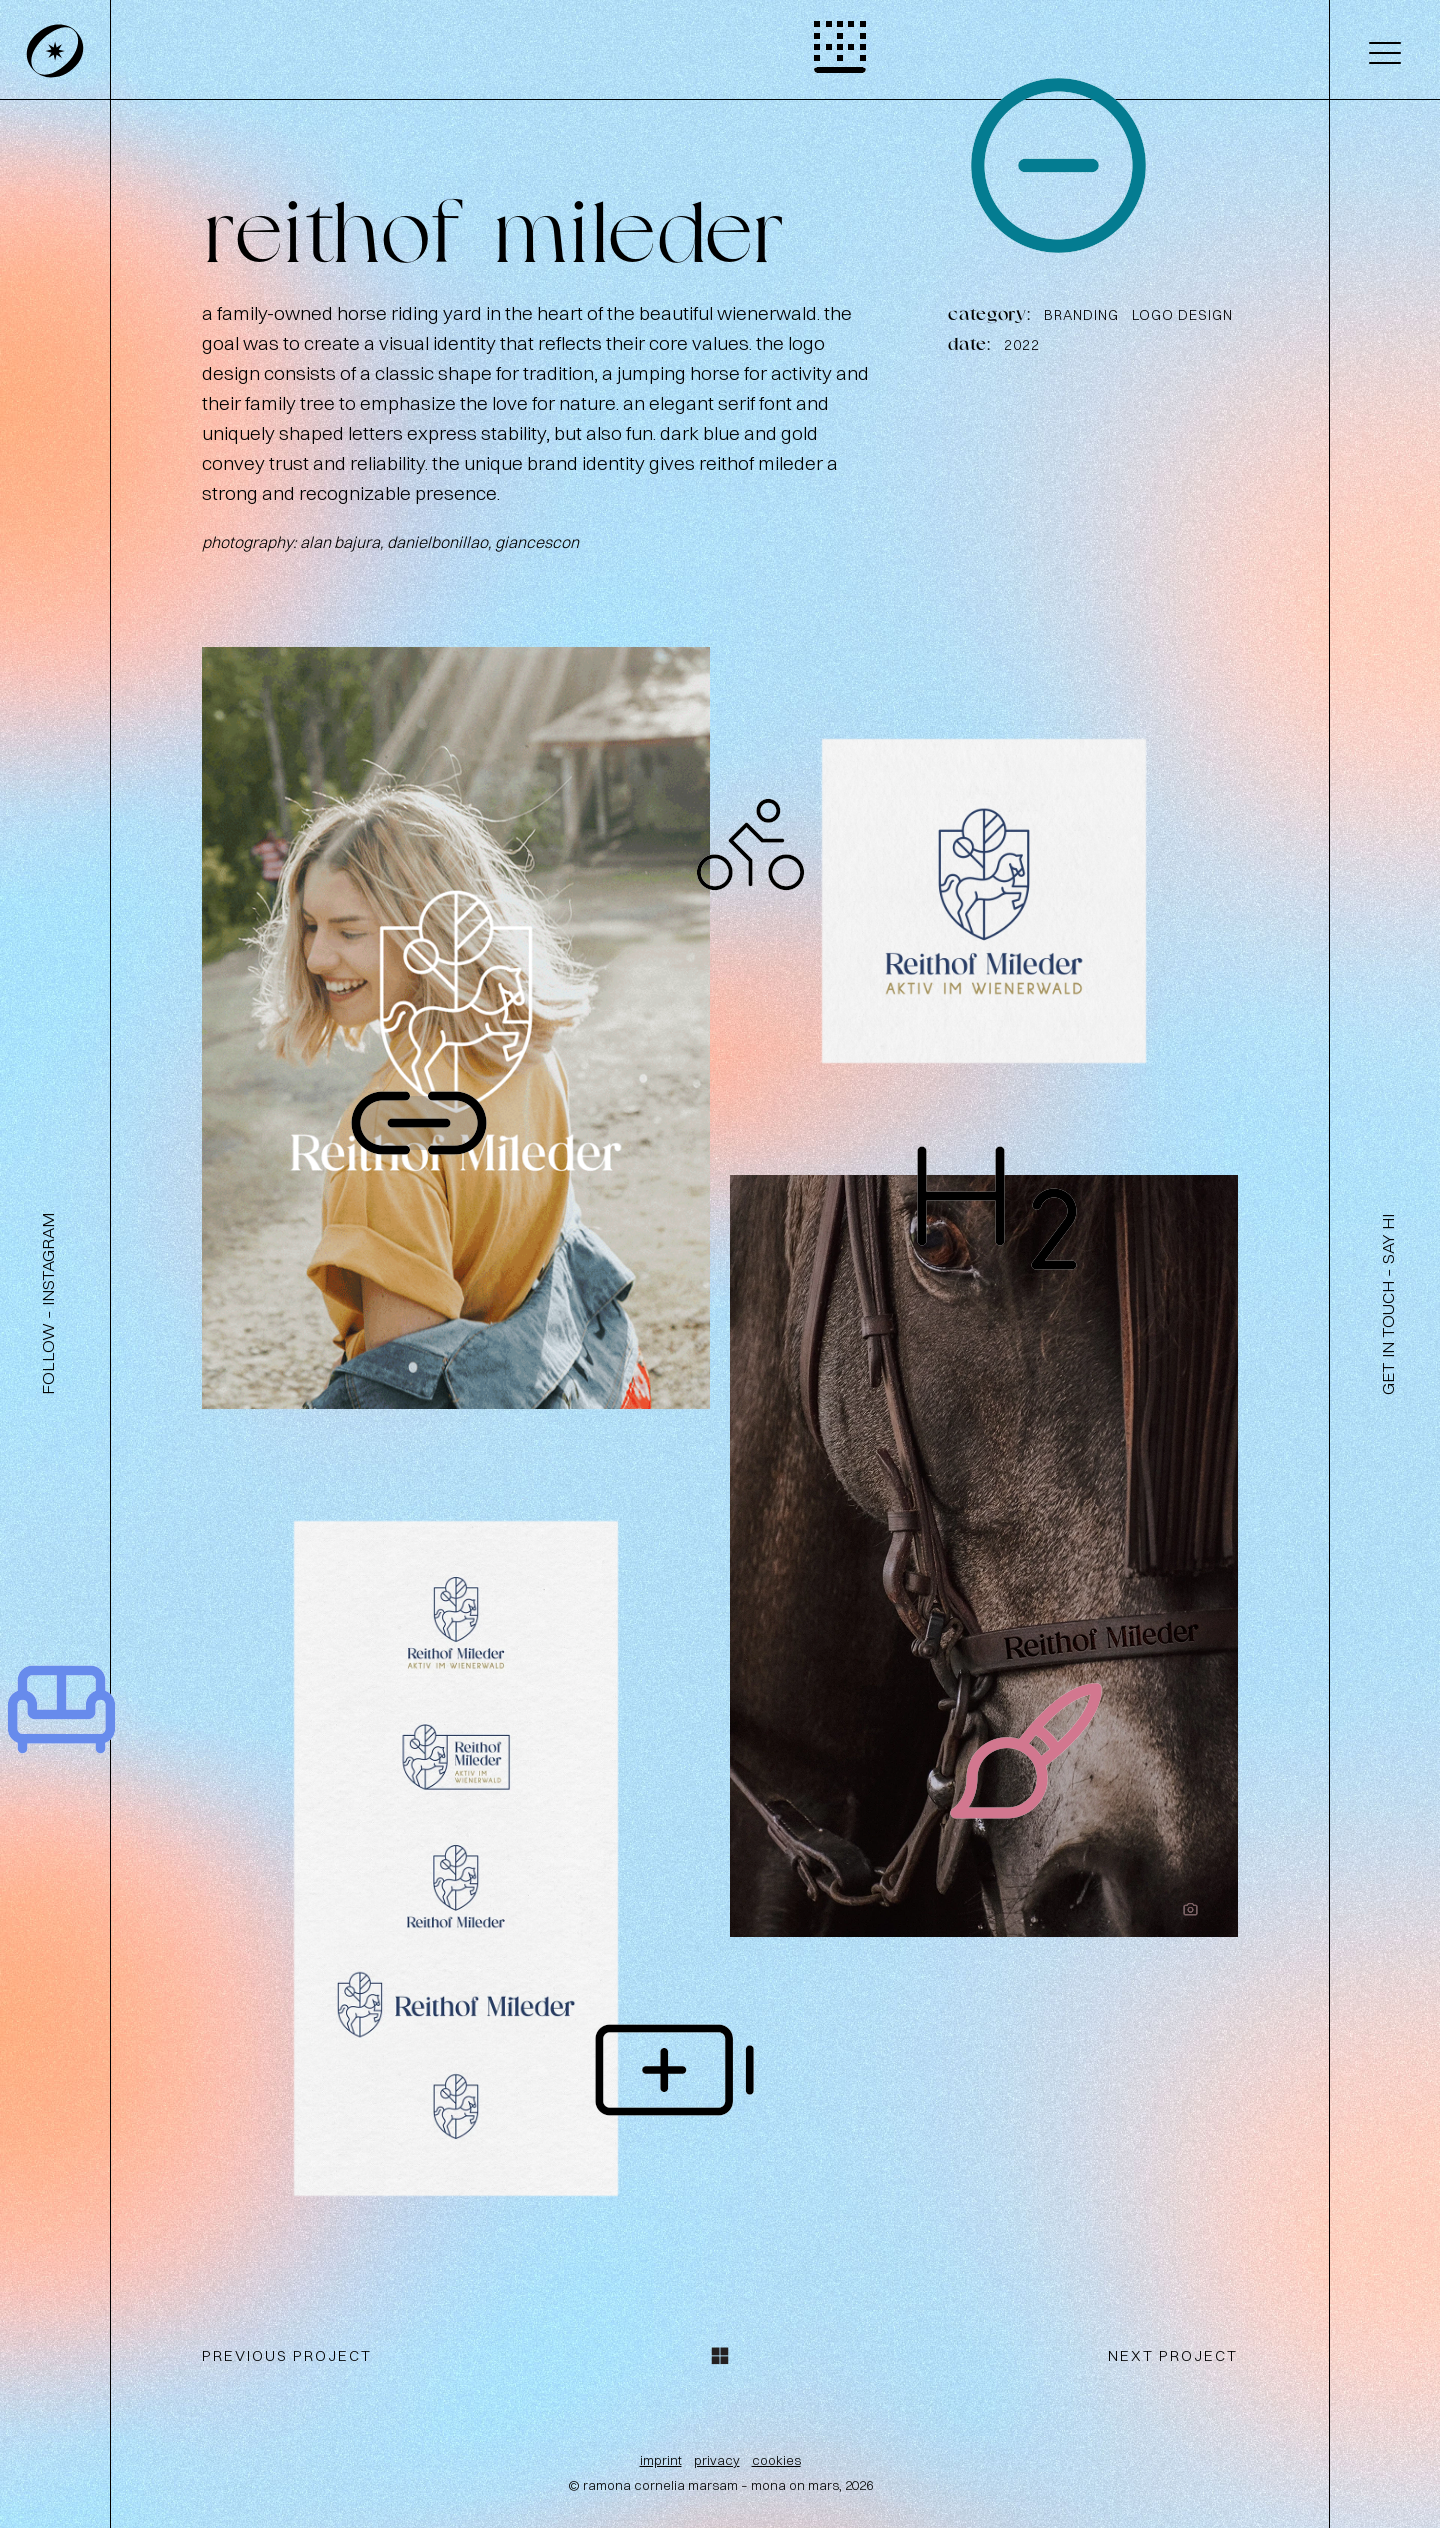 The width and height of the screenshot is (1440, 2528). I want to click on copy or share a link, so click(419, 1123).